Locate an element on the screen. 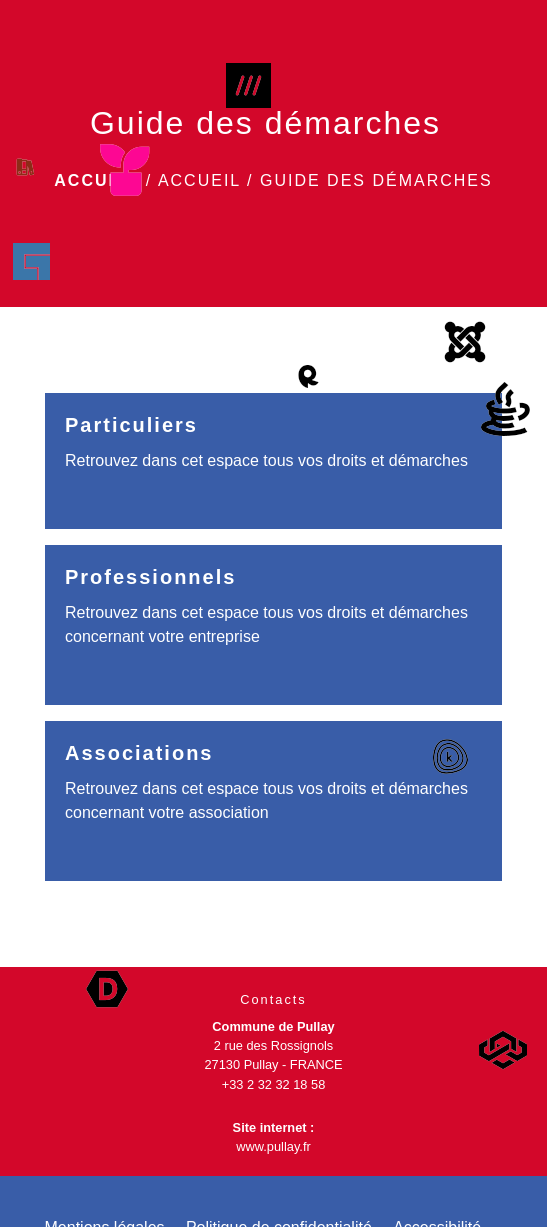  link to devpost profile or portfolio is located at coordinates (107, 989).